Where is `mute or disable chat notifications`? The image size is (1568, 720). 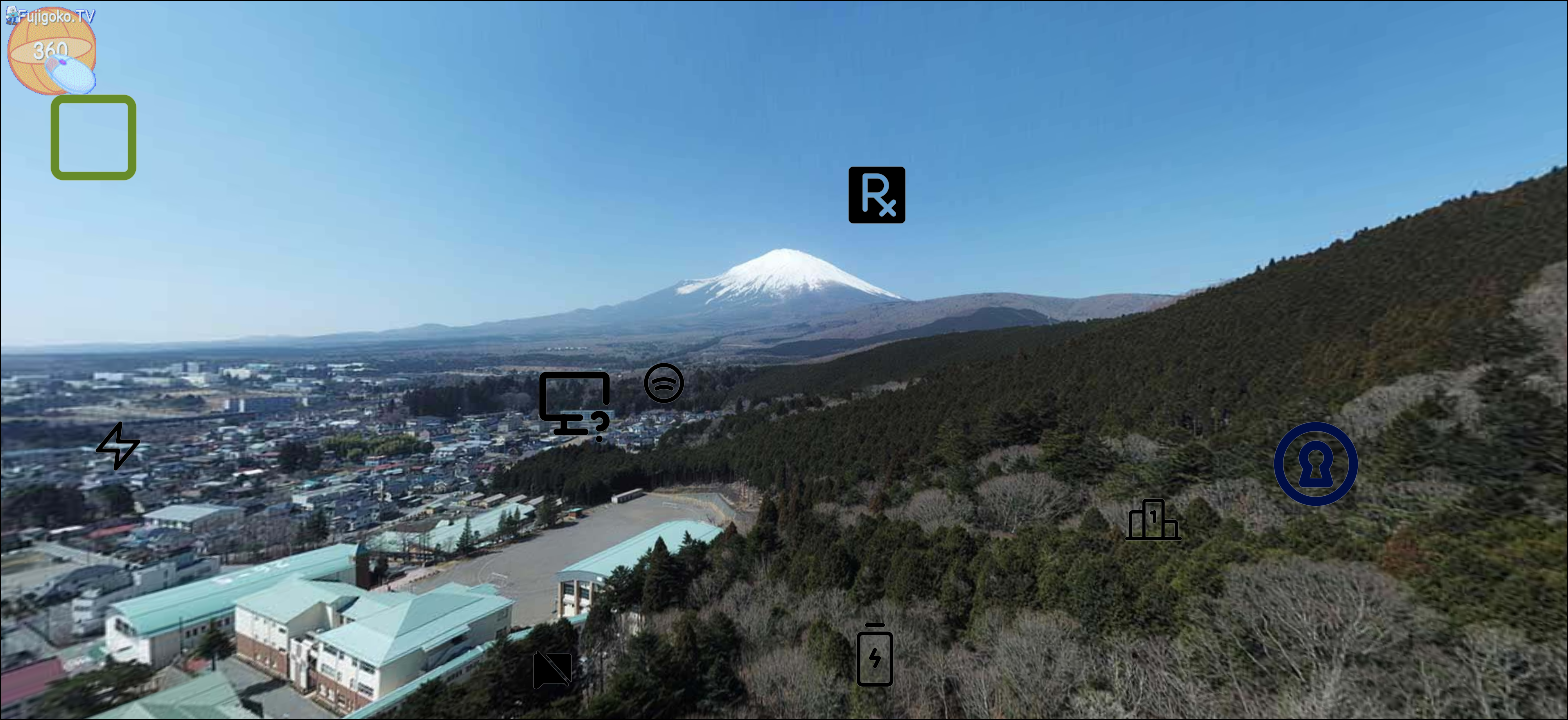 mute or disable chat notifications is located at coordinates (552, 668).